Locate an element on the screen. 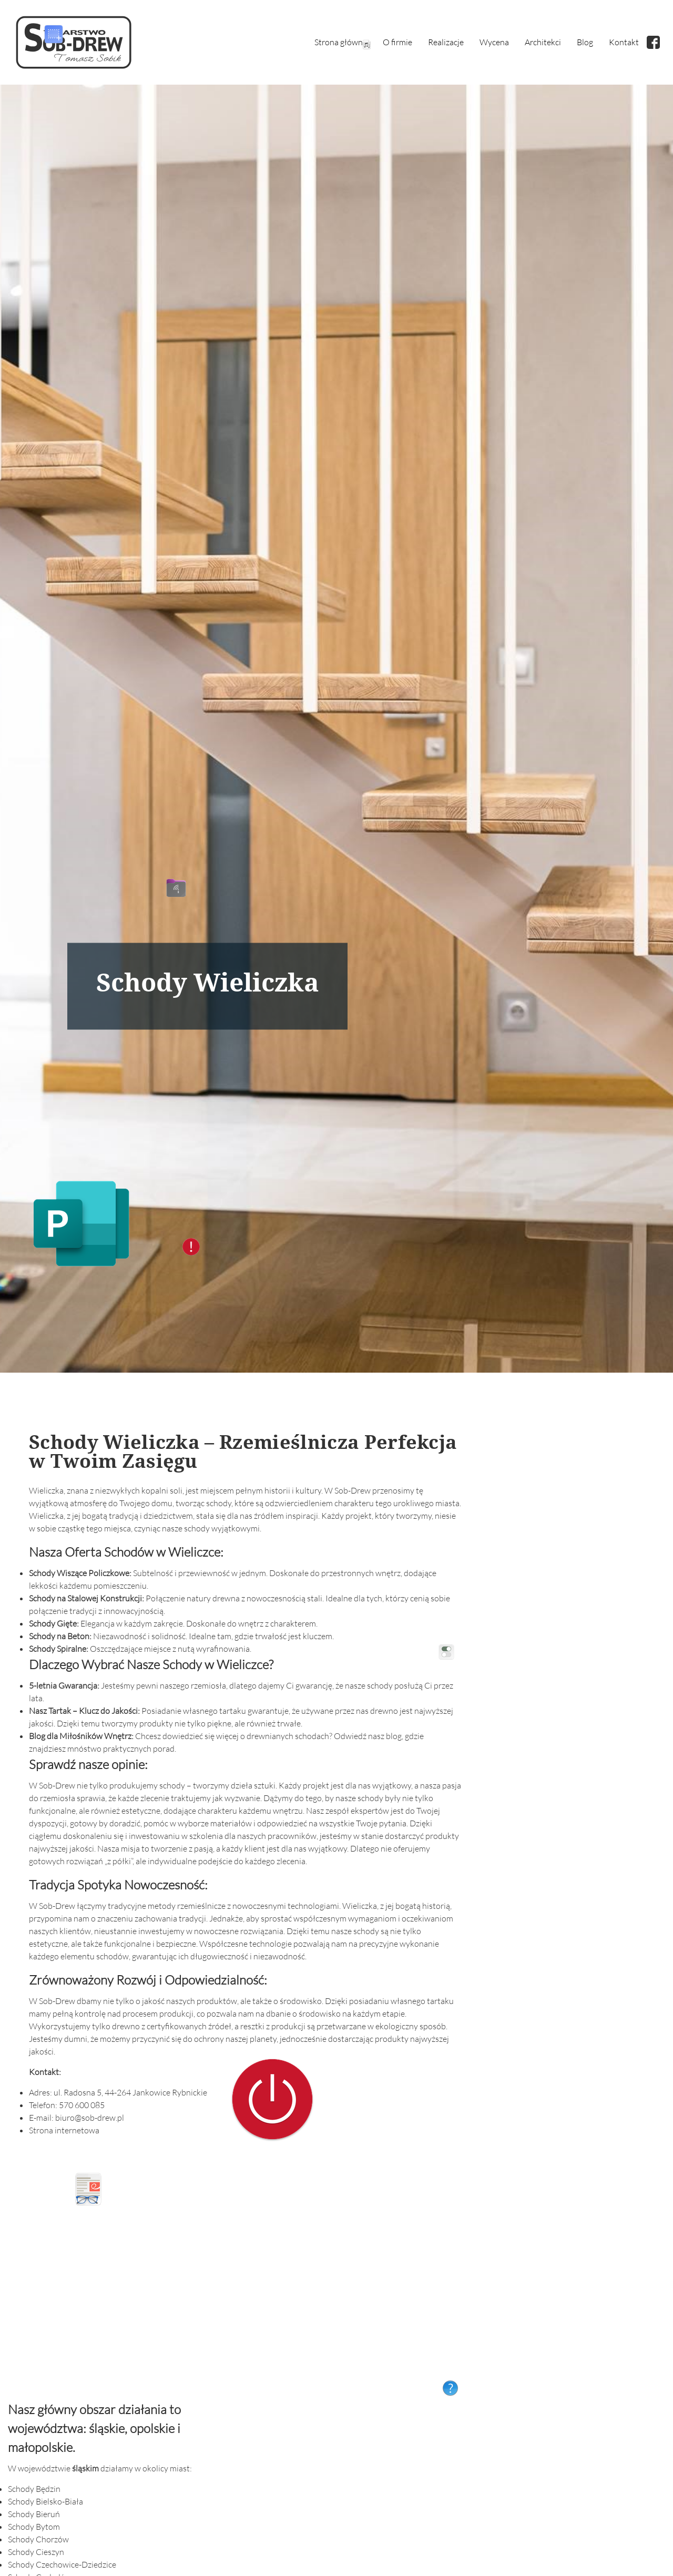 The height and width of the screenshot is (2576, 673). an audio melody file type is located at coordinates (366, 44).